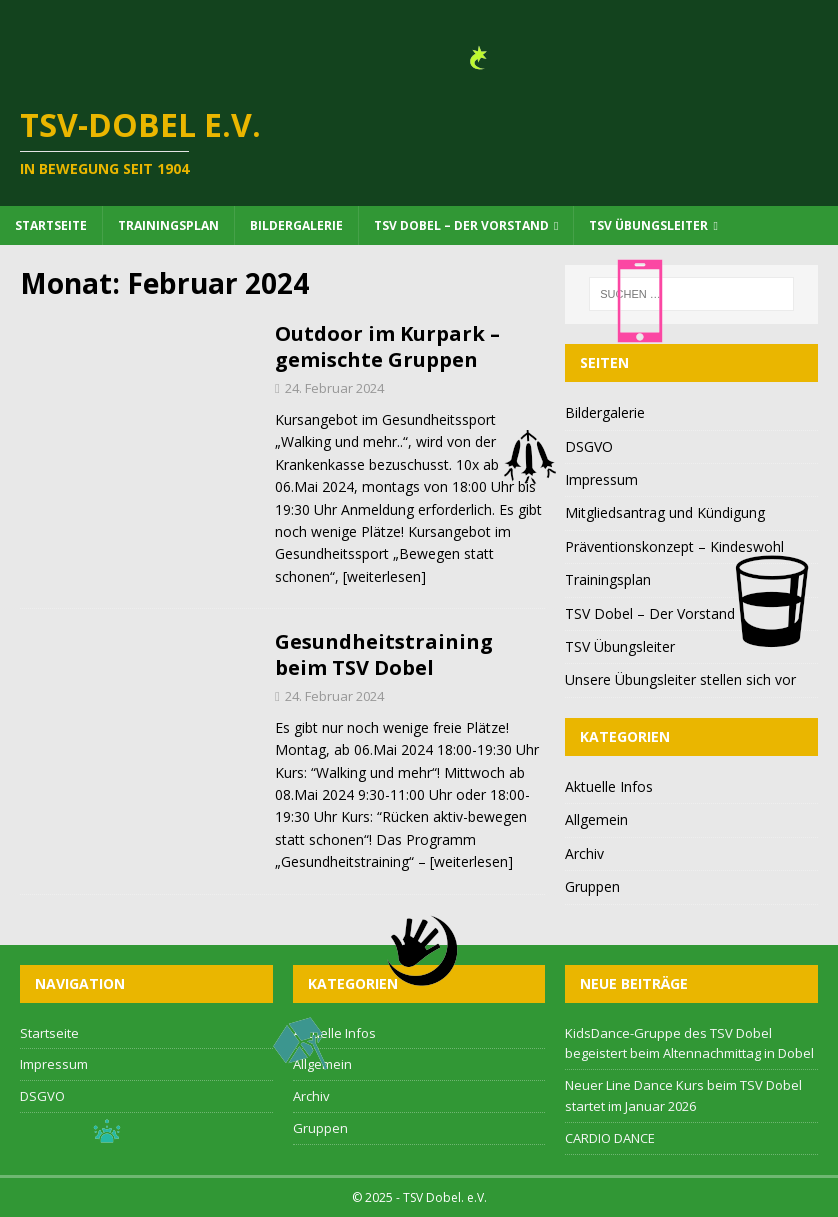 The height and width of the screenshot is (1217, 838). Describe the element at coordinates (107, 1131) in the screenshot. I see `indicates a corrosive or acid-based attack/ability` at that location.